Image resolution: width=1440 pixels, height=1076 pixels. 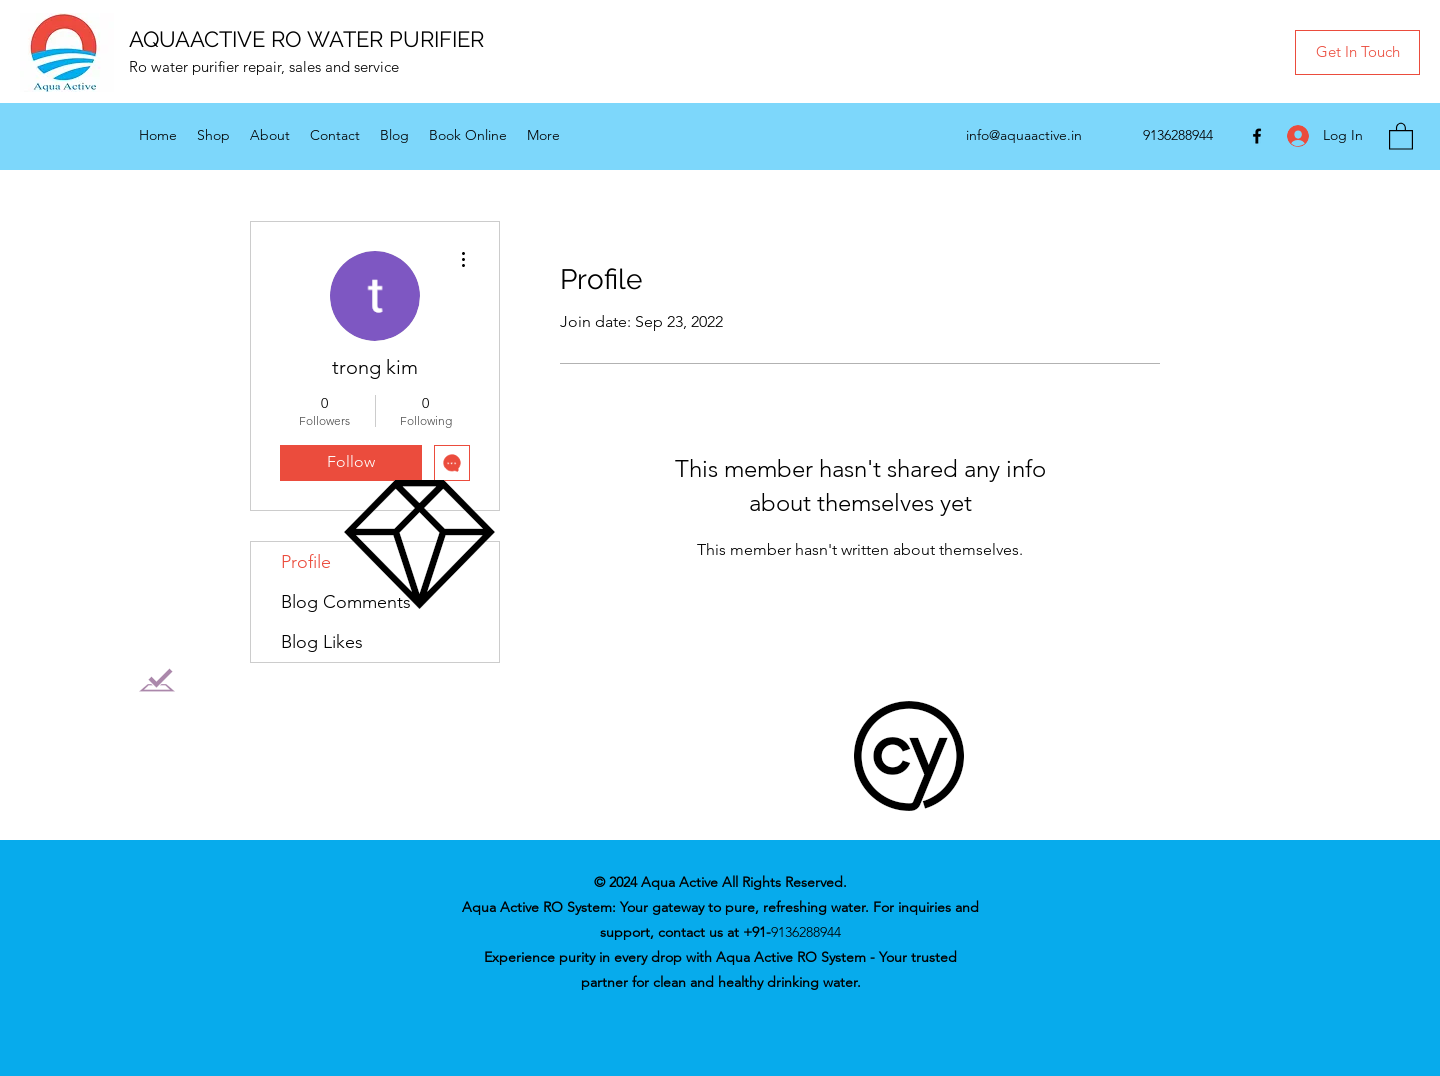 I want to click on testcafe automated testing framework logo, so click(x=157, y=680).